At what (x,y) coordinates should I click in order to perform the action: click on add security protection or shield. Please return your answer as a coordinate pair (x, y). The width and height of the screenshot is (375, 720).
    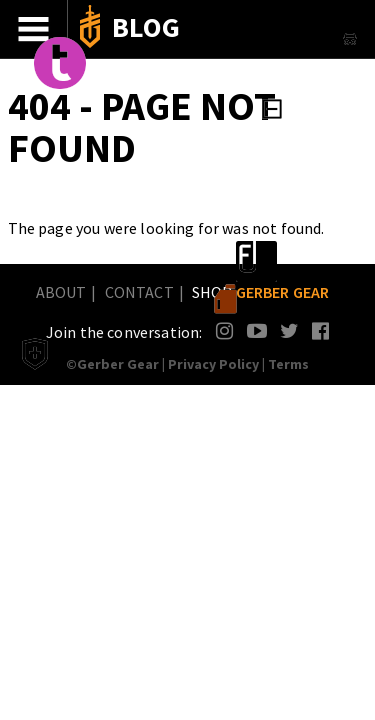
    Looking at the image, I should click on (35, 354).